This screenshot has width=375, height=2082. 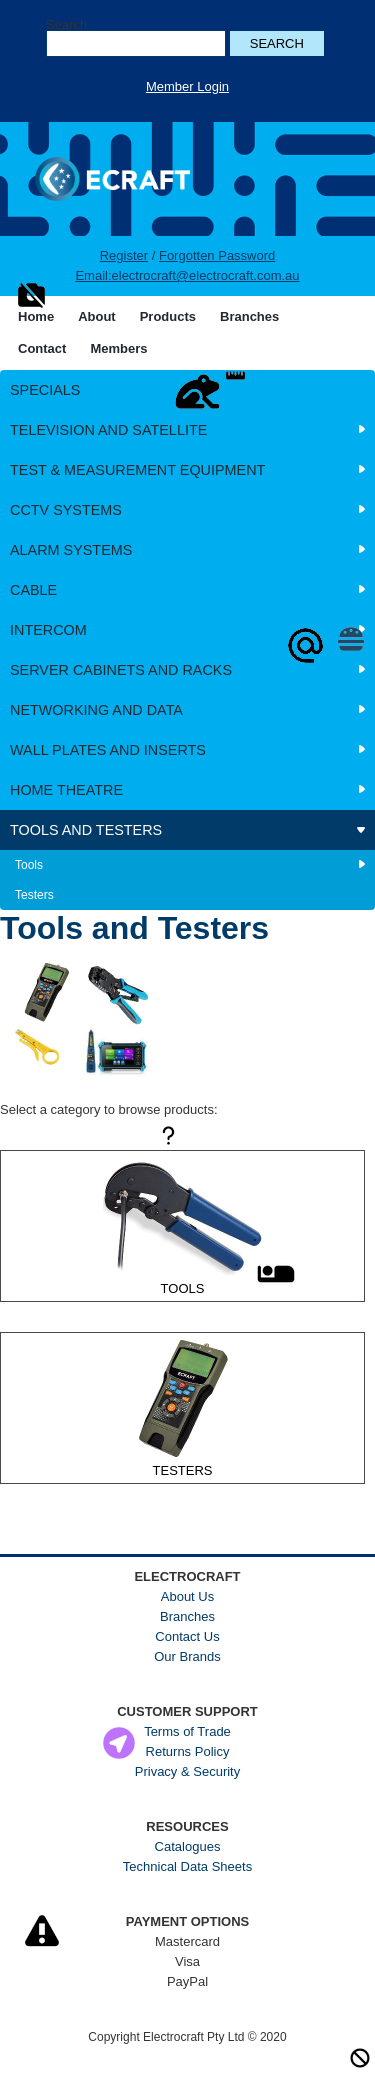 I want to click on cancel or abort current action, so click(x=360, y=2058).